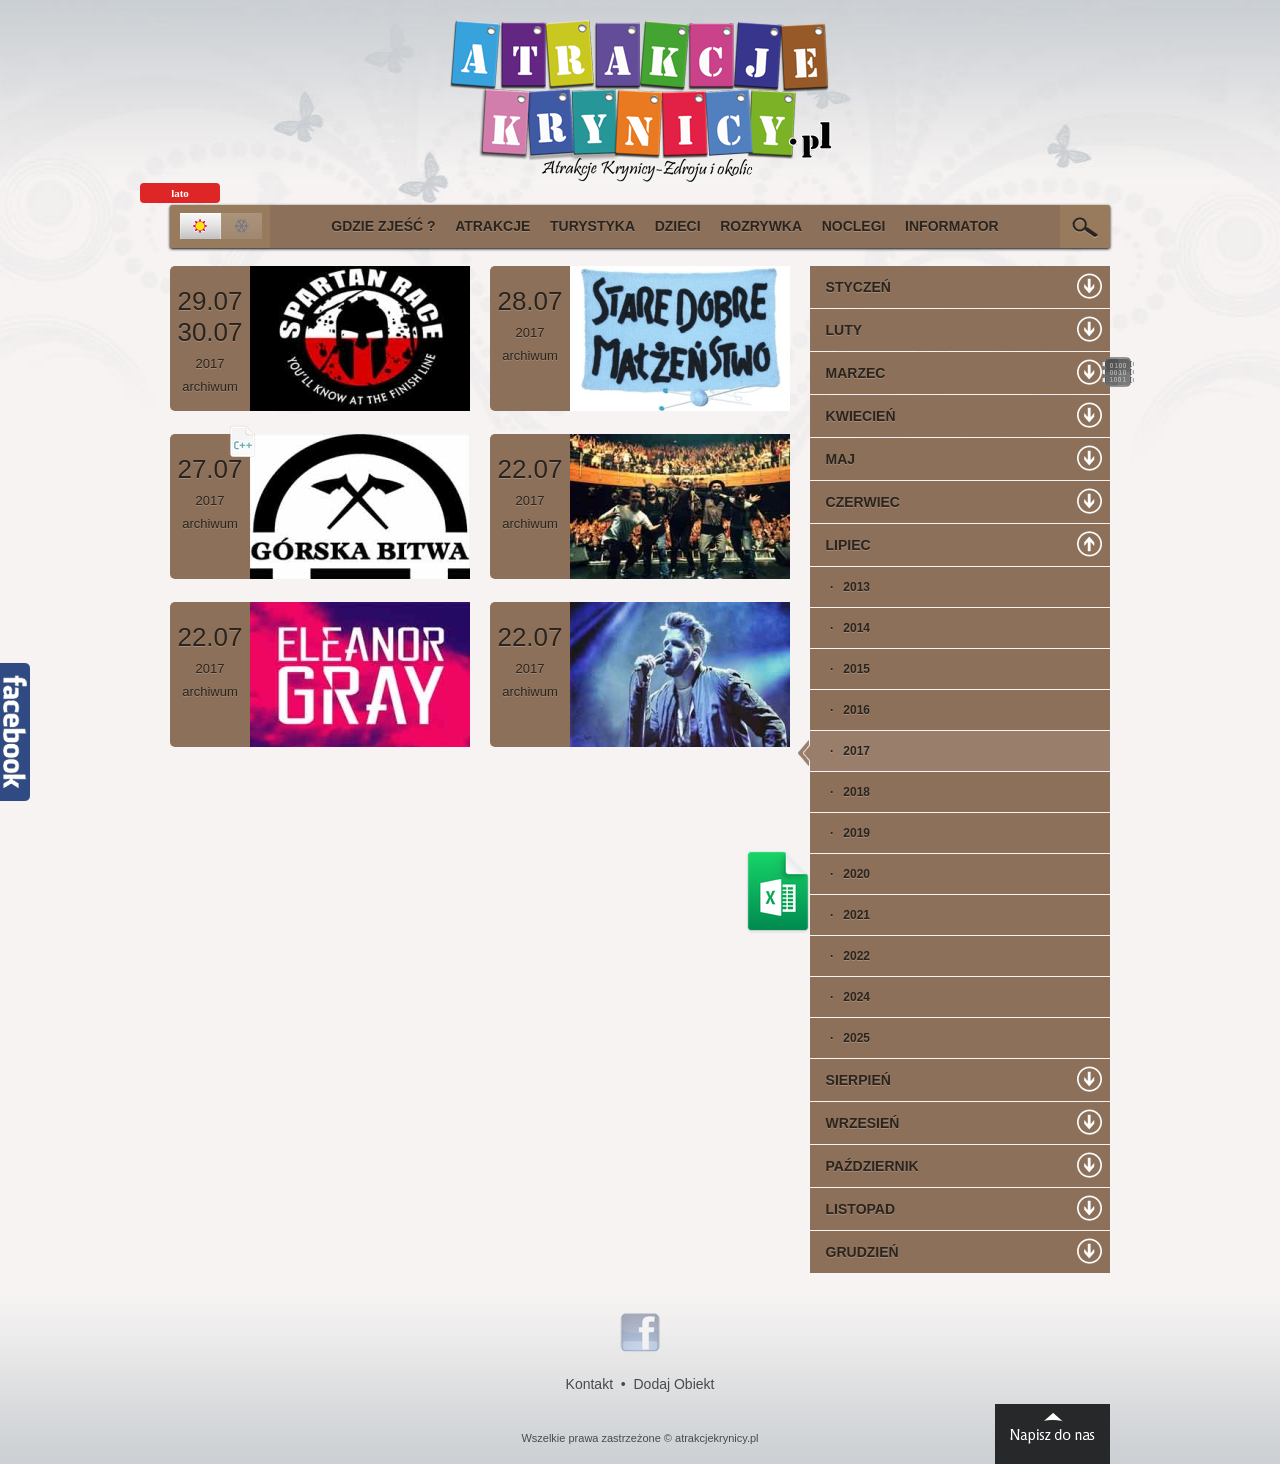 The height and width of the screenshot is (1464, 1280). Describe the element at coordinates (1118, 372) in the screenshot. I see `firmware file type indicator` at that location.